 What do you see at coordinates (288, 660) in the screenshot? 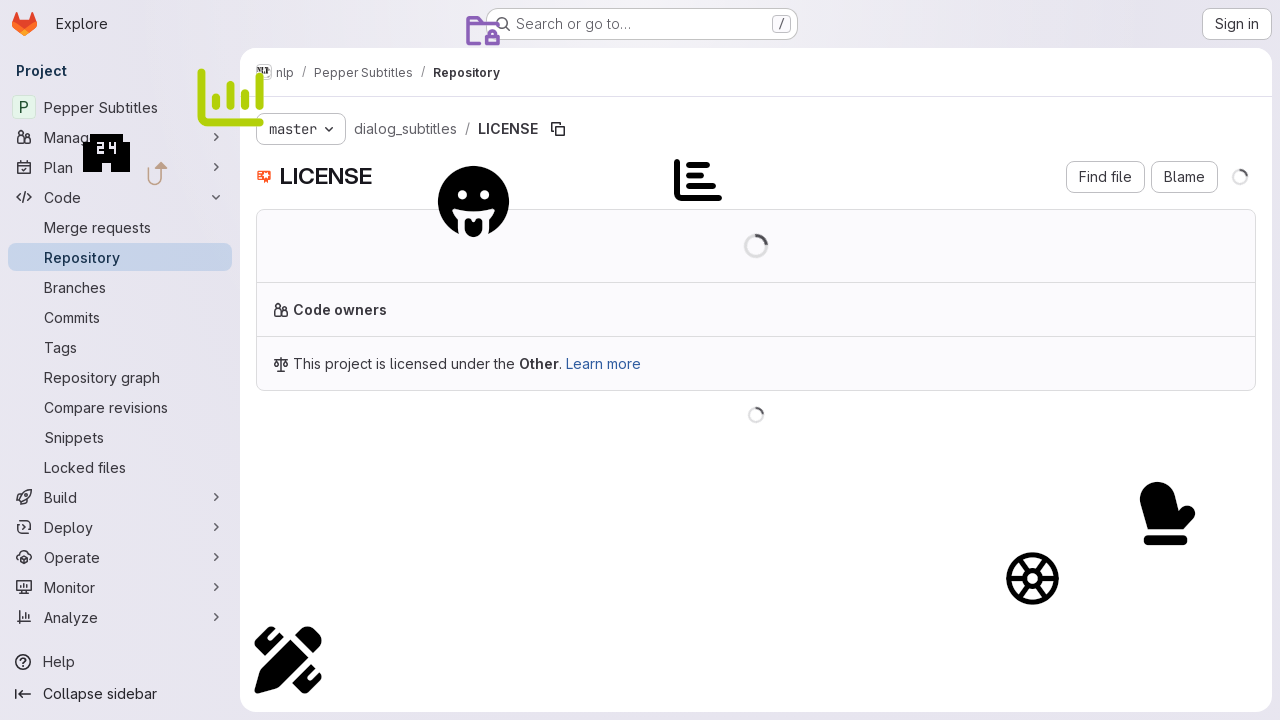
I see `access design or editing tools` at bounding box center [288, 660].